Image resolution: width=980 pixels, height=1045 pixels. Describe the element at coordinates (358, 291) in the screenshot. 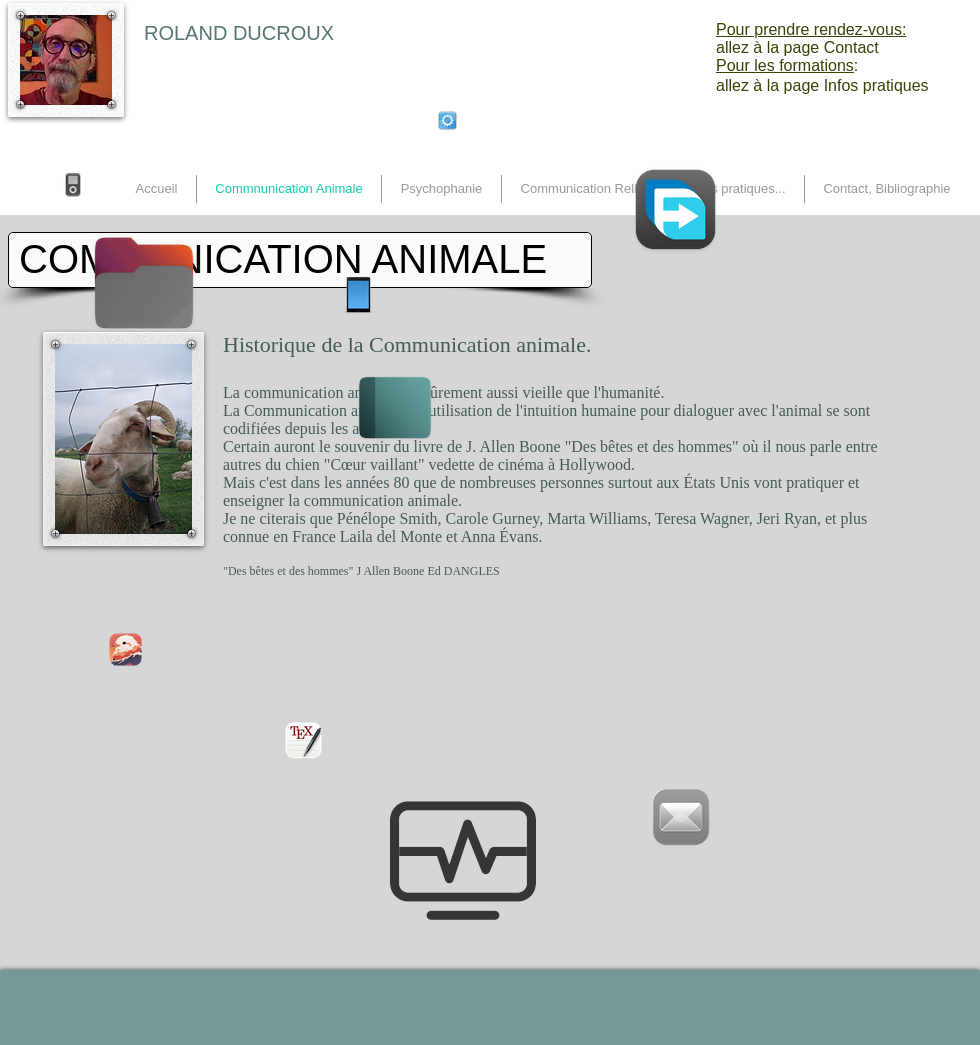

I see `iPad mini device connected via cellular` at that location.